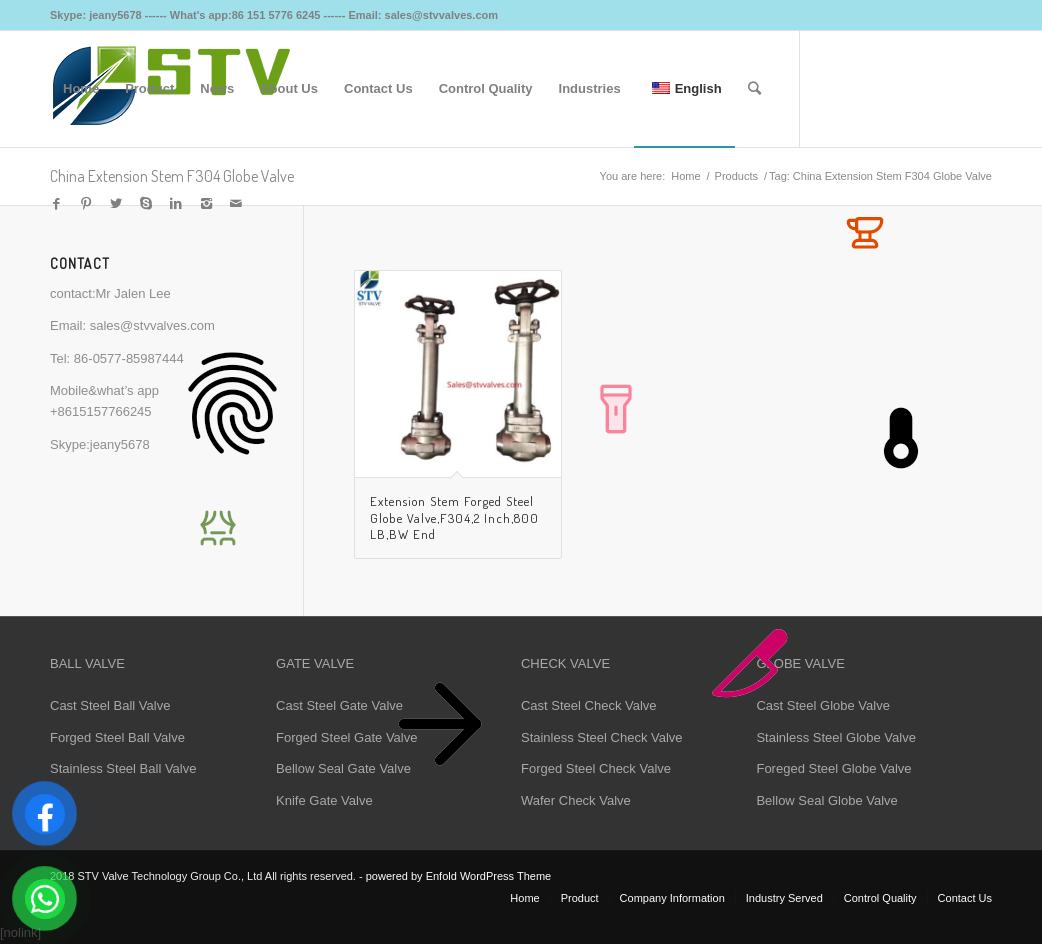 This screenshot has width=1042, height=944. Describe the element at coordinates (750, 664) in the screenshot. I see `access kitchen or cooking tools` at that location.